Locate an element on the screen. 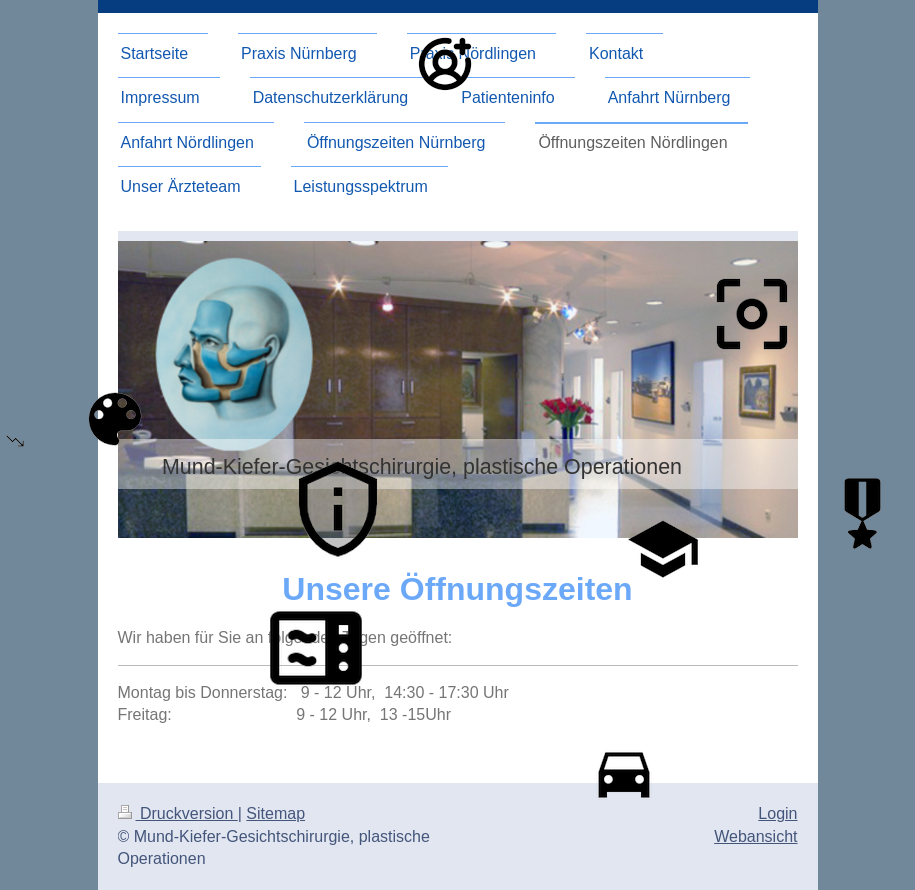 This screenshot has width=915, height=890. add a new user or contact is located at coordinates (445, 64).